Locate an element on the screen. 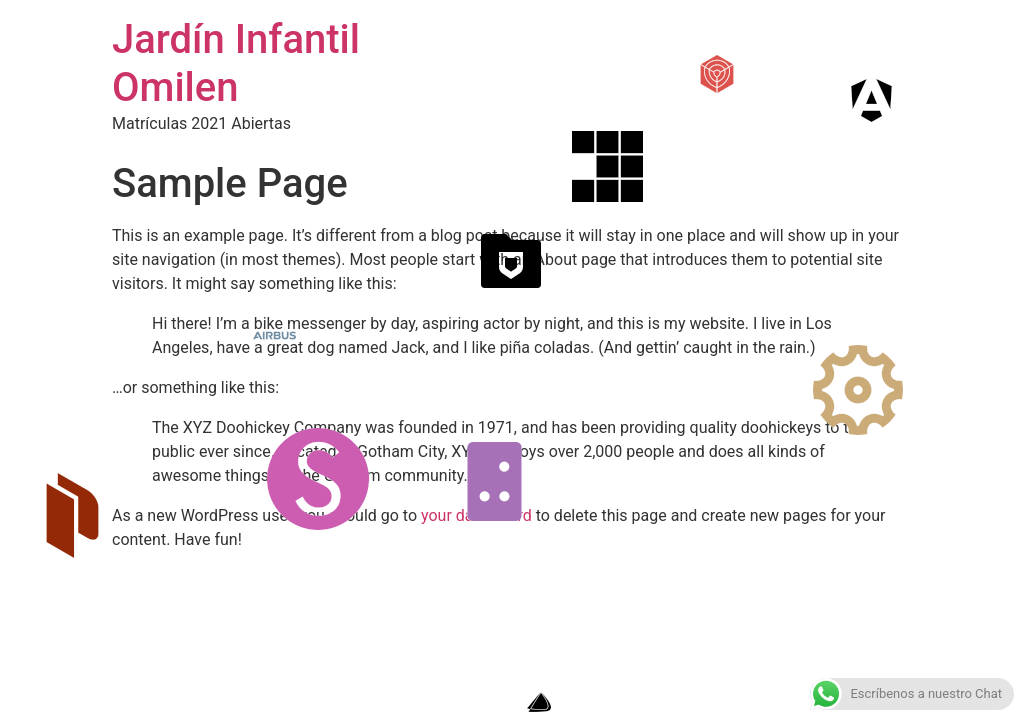  EndeavourOS Linux distribution logo is located at coordinates (539, 702).